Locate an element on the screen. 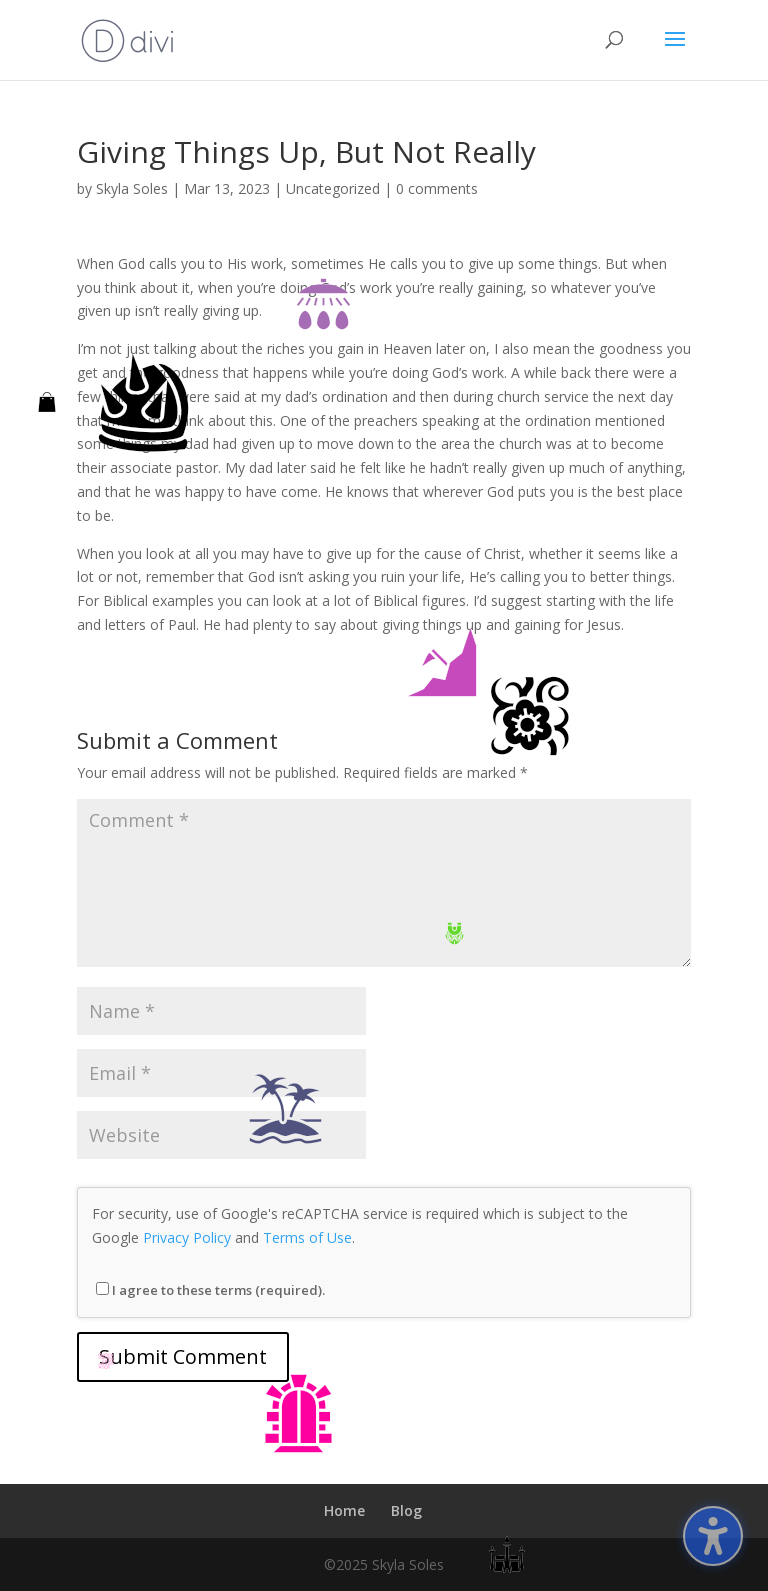 This screenshot has height=1591, width=768. access the castle or fortress location is located at coordinates (507, 1554).